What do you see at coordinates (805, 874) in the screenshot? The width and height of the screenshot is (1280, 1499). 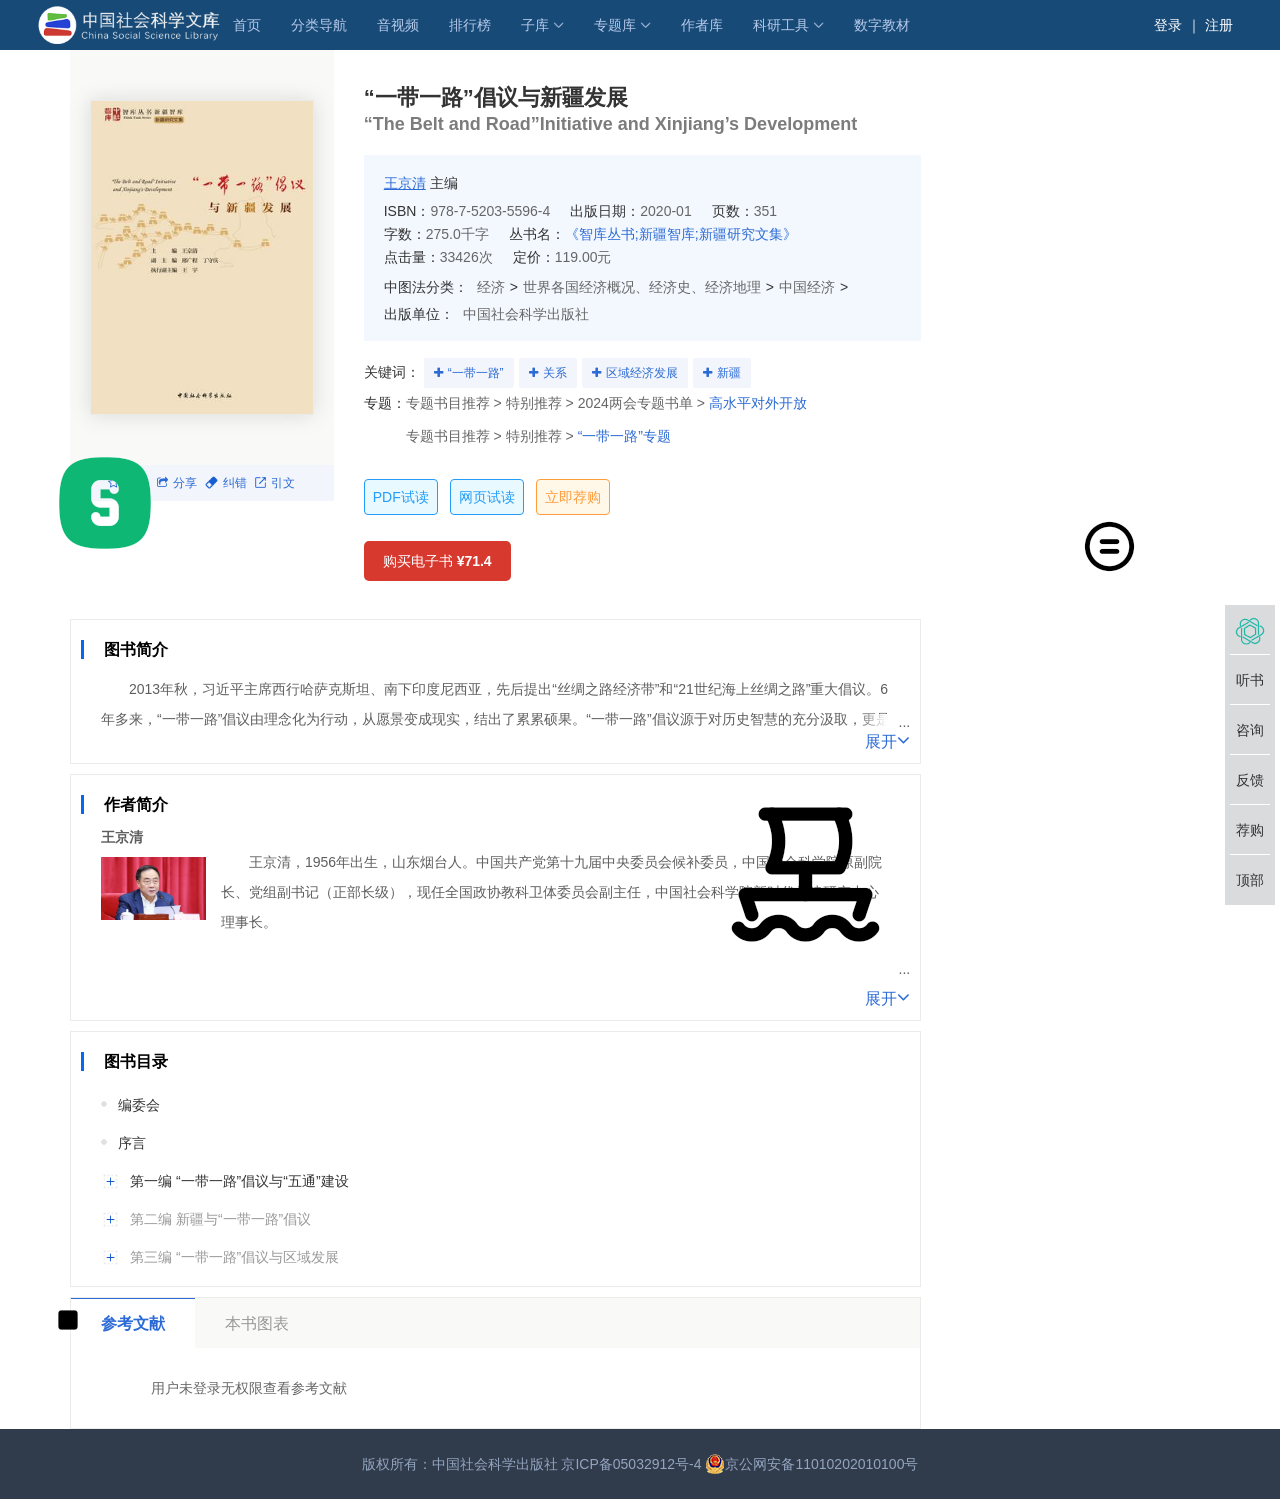 I see `access sailing or boating features` at bounding box center [805, 874].